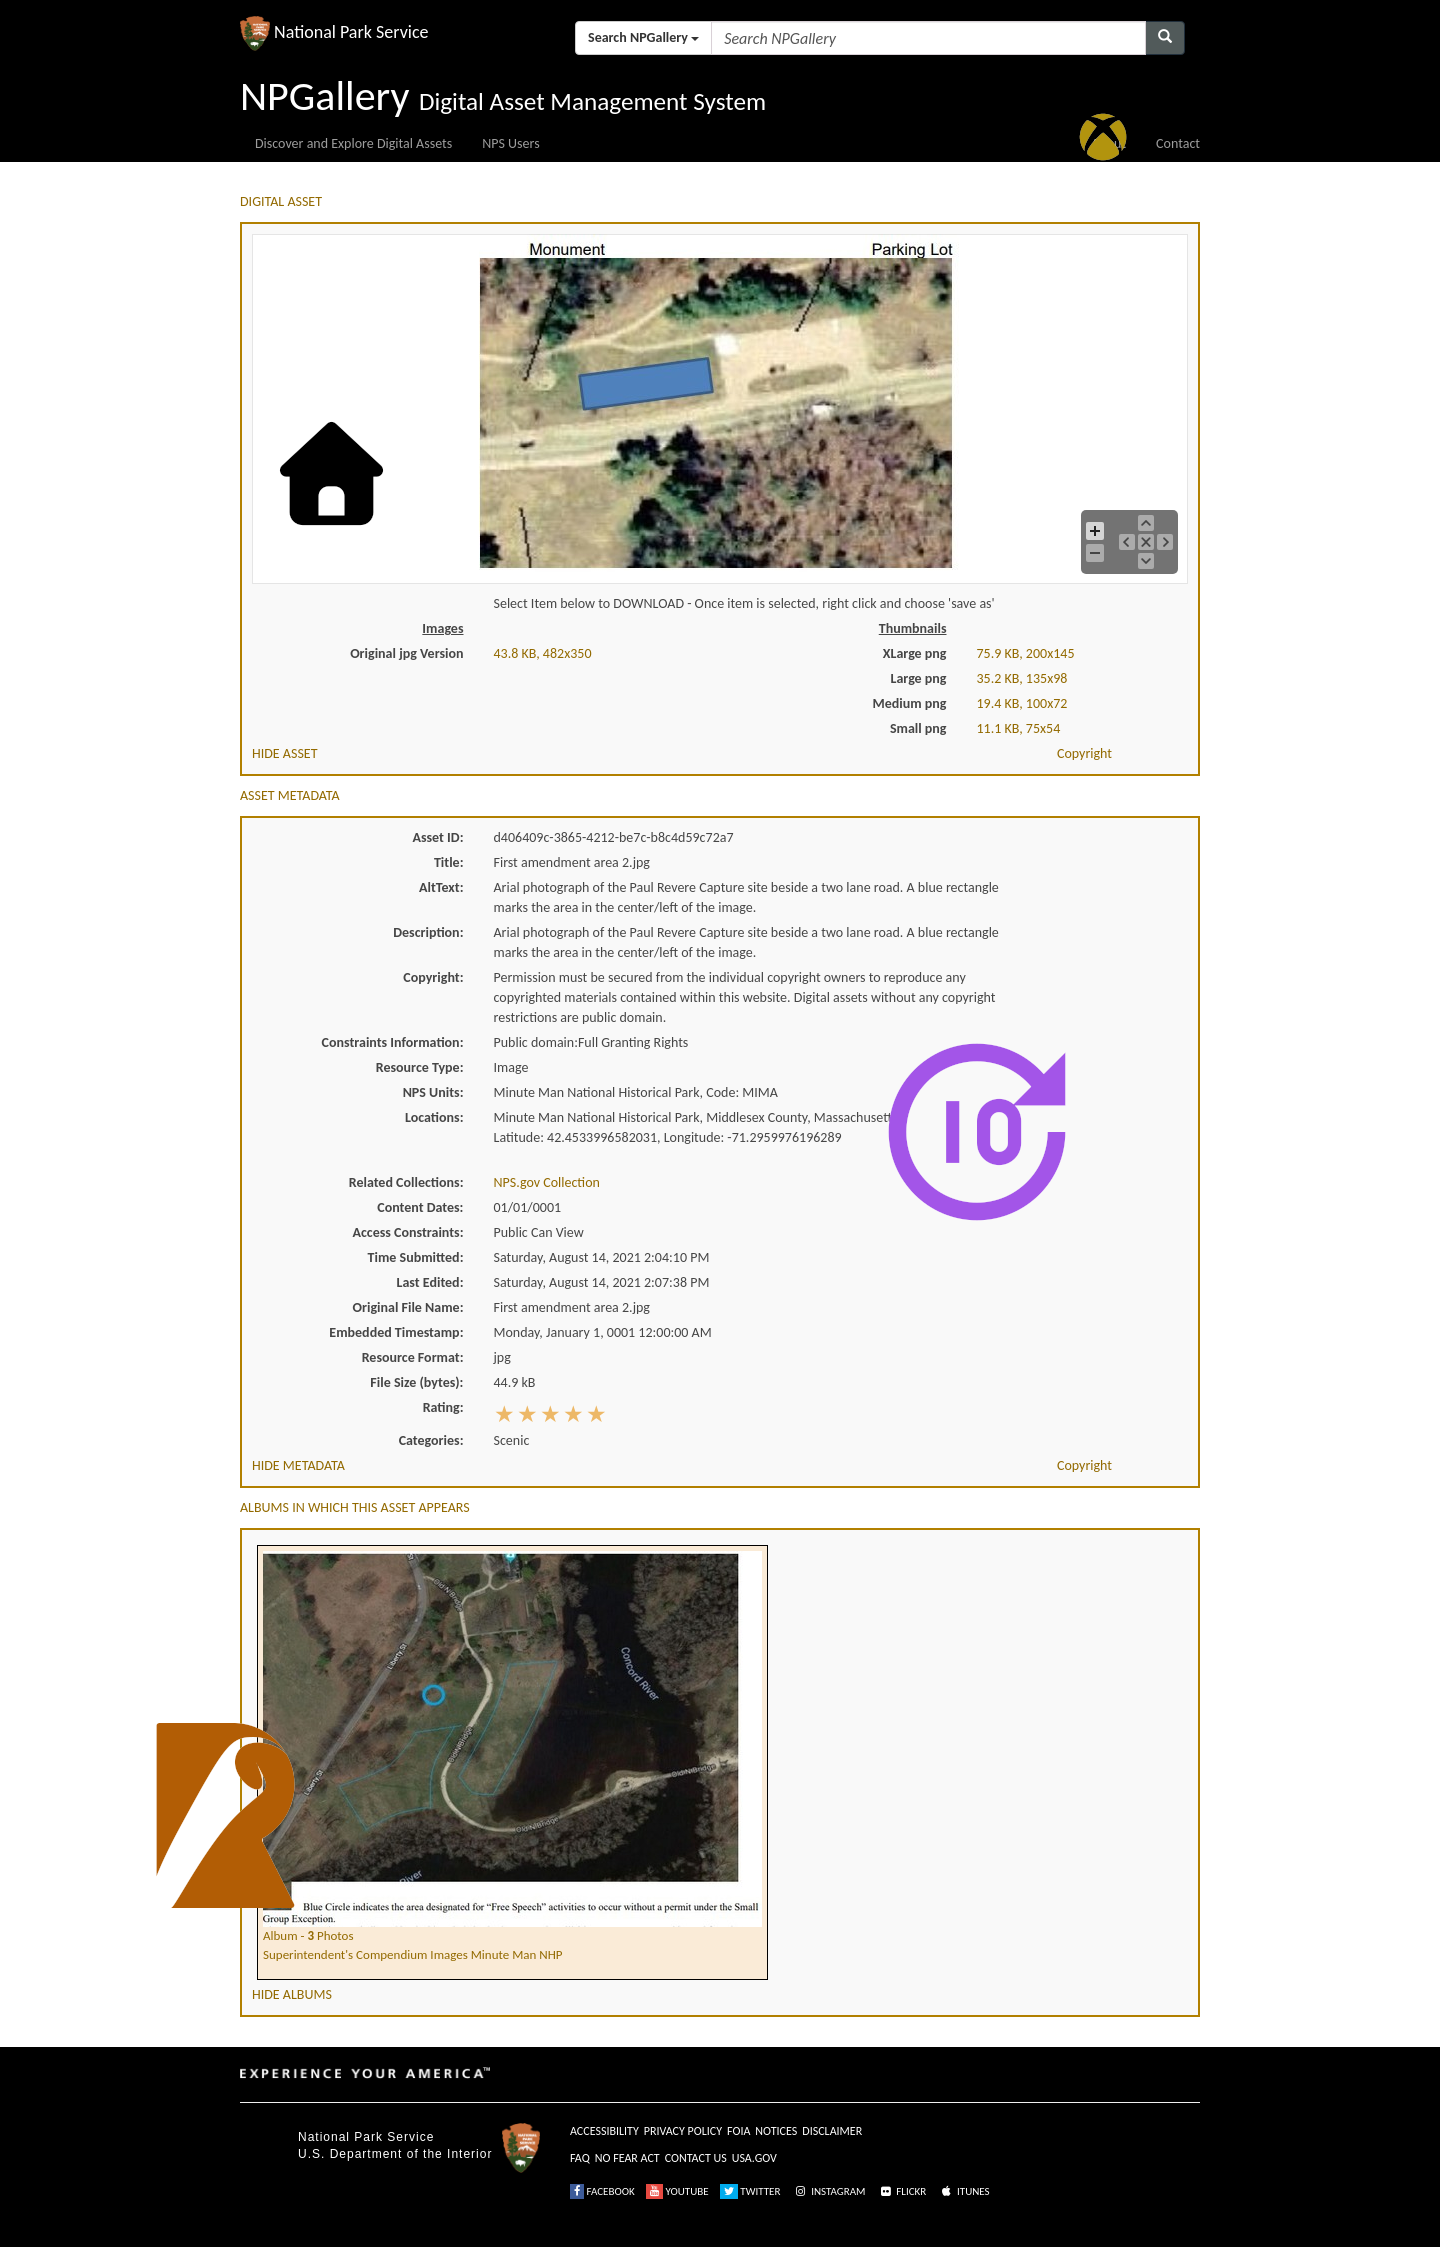 The width and height of the screenshot is (1440, 2247). What do you see at coordinates (977, 1132) in the screenshot?
I see `skip forward 10 seconds` at bounding box center [977, 1132].